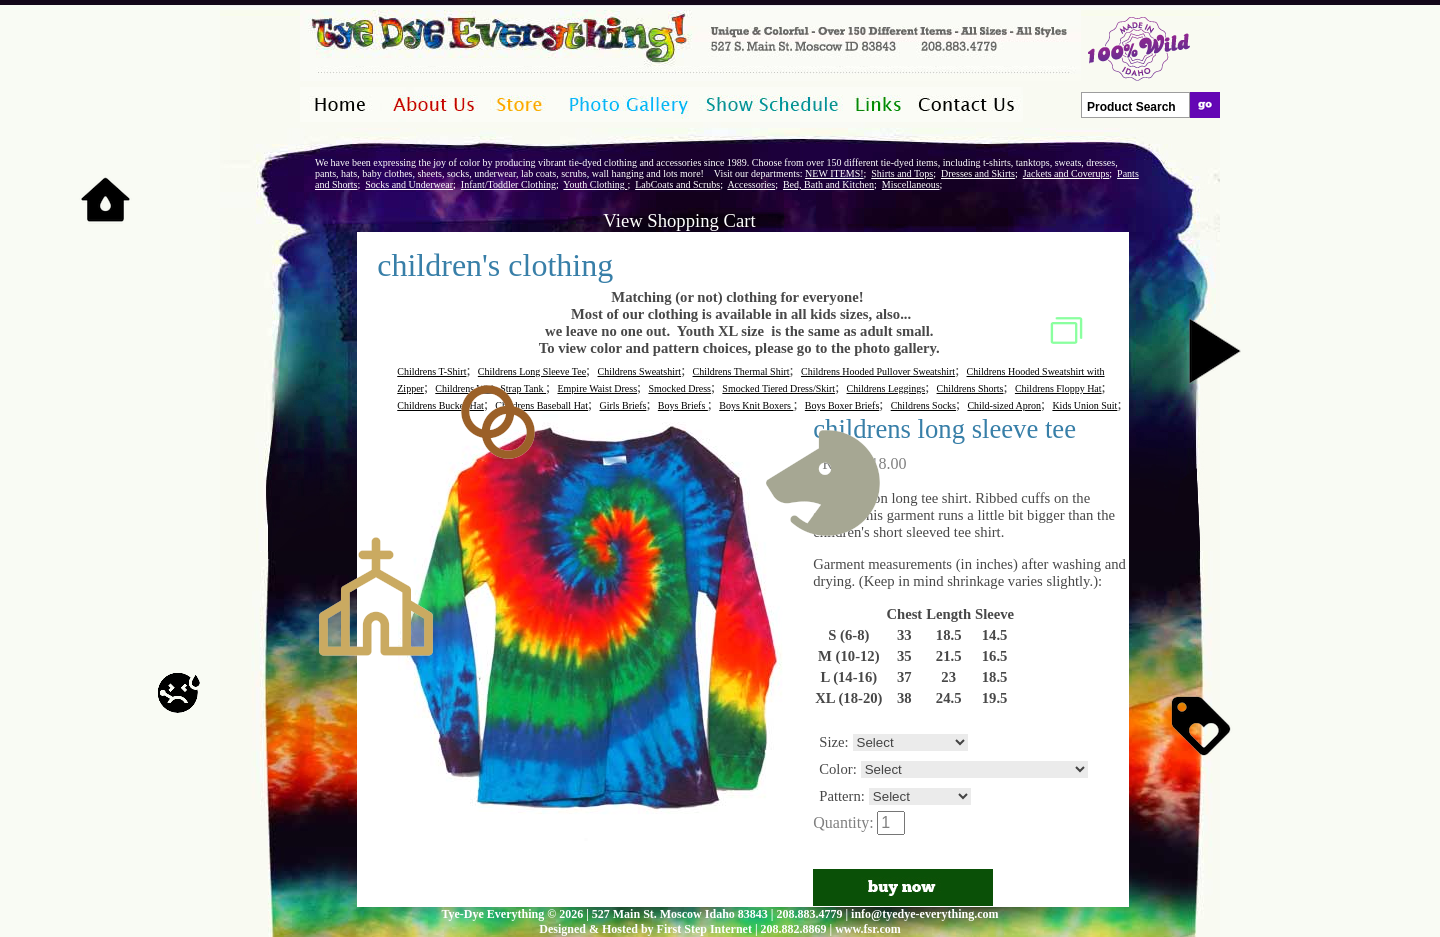 The height and width of the screenshot is (937, 1440). What do you see at coordinates (178, 693) in the screenshot?
I see `report feeling unwell or sick` at bounding box center [178, 693].